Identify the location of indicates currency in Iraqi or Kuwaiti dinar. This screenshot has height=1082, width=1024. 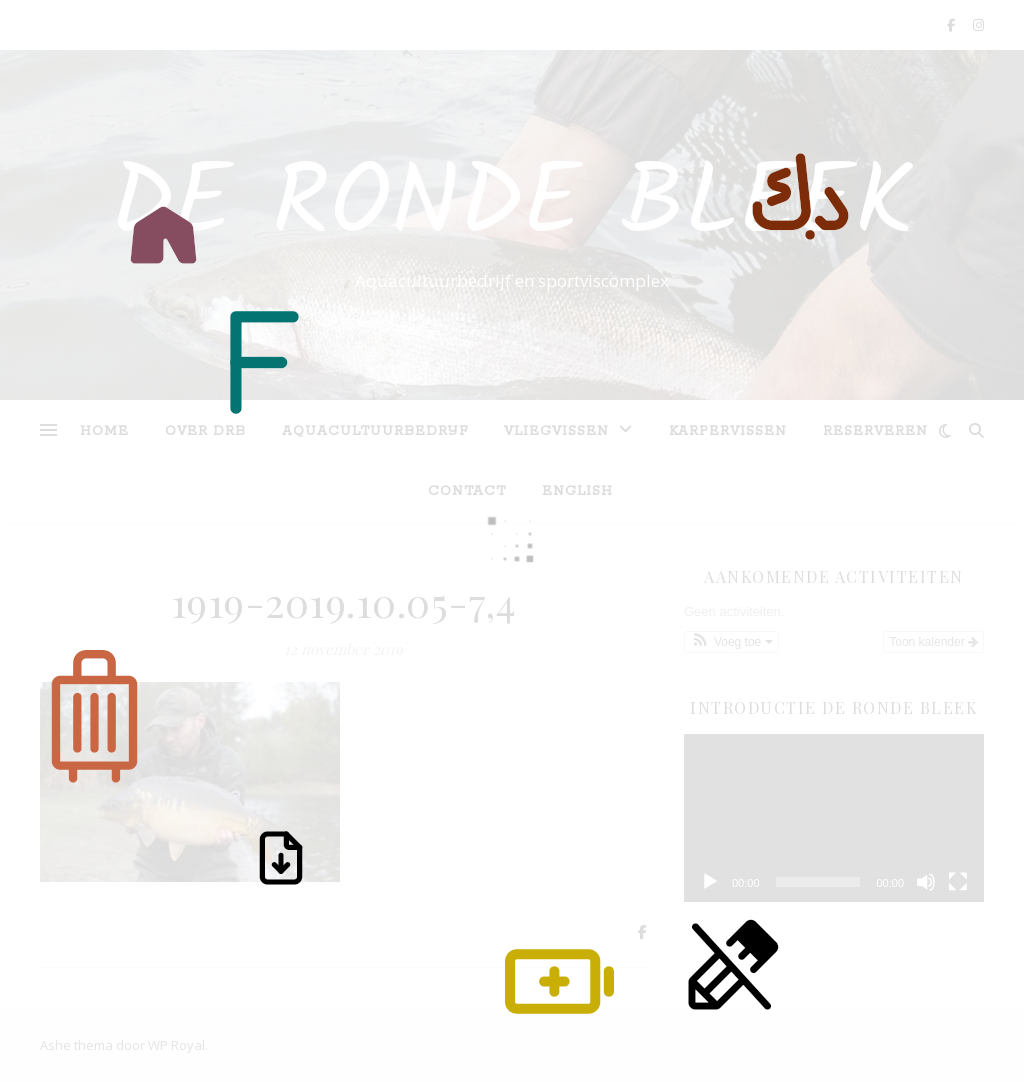
(800, 196).